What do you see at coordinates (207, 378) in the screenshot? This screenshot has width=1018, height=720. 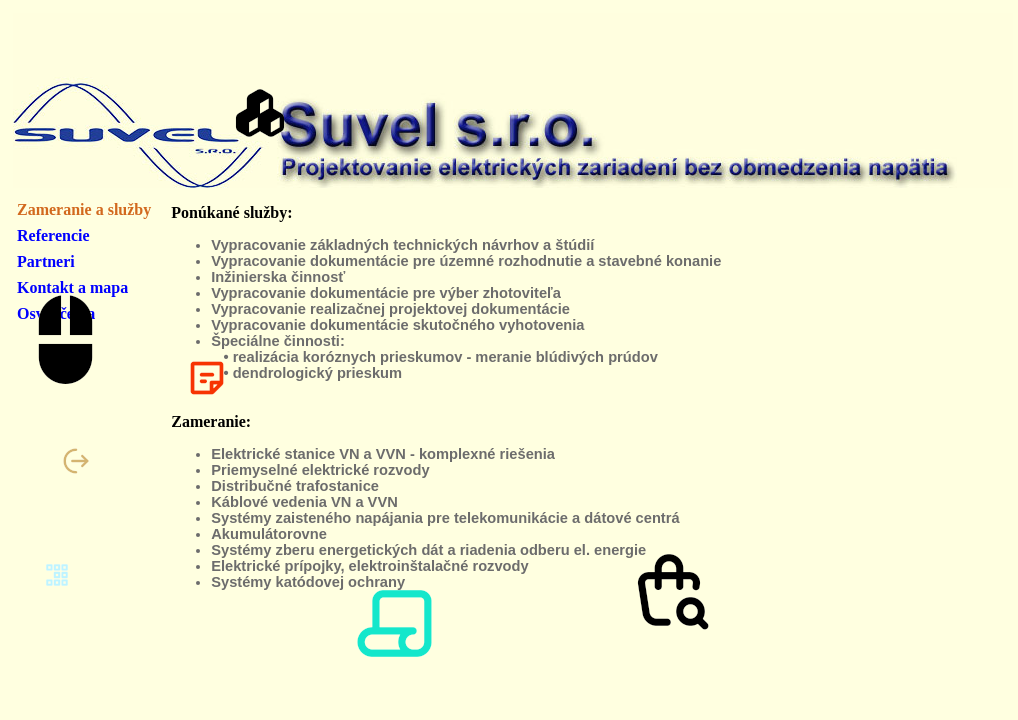 I see `create a new note` at bounding box center [207, 378].